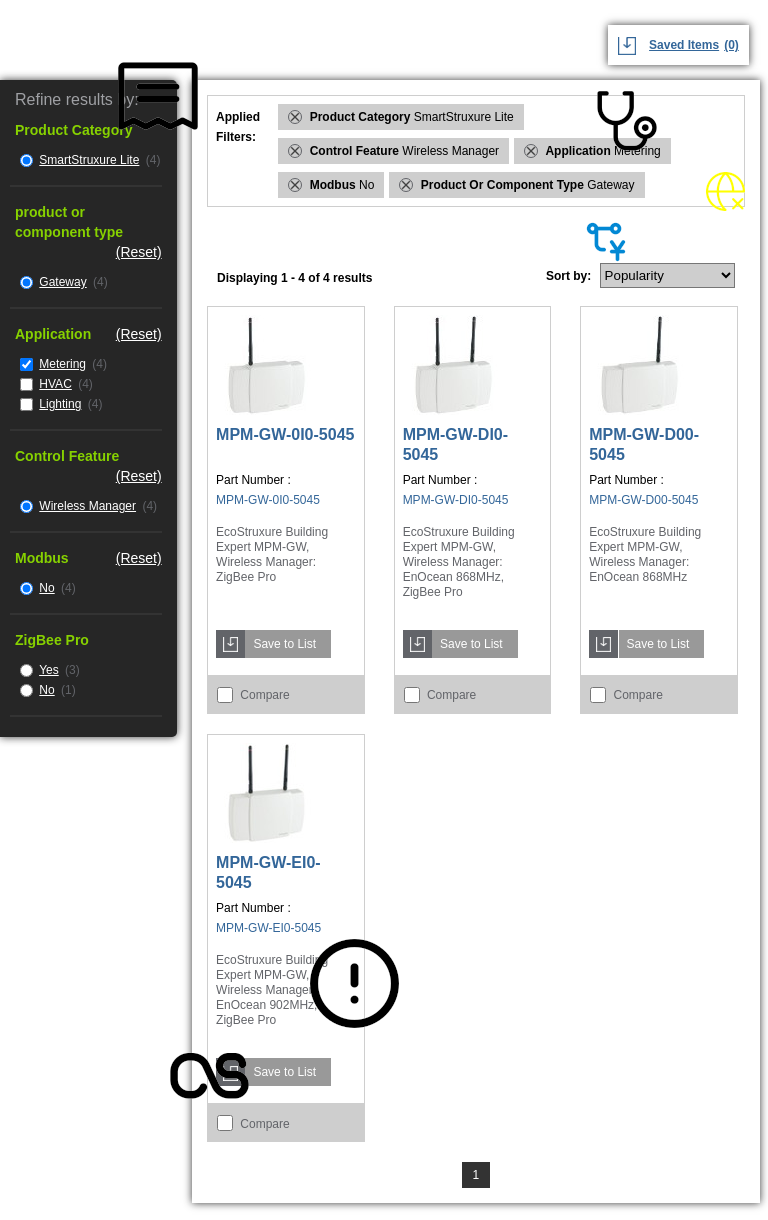  I want to click on indicates a warning or alert status, so click(354, 983).